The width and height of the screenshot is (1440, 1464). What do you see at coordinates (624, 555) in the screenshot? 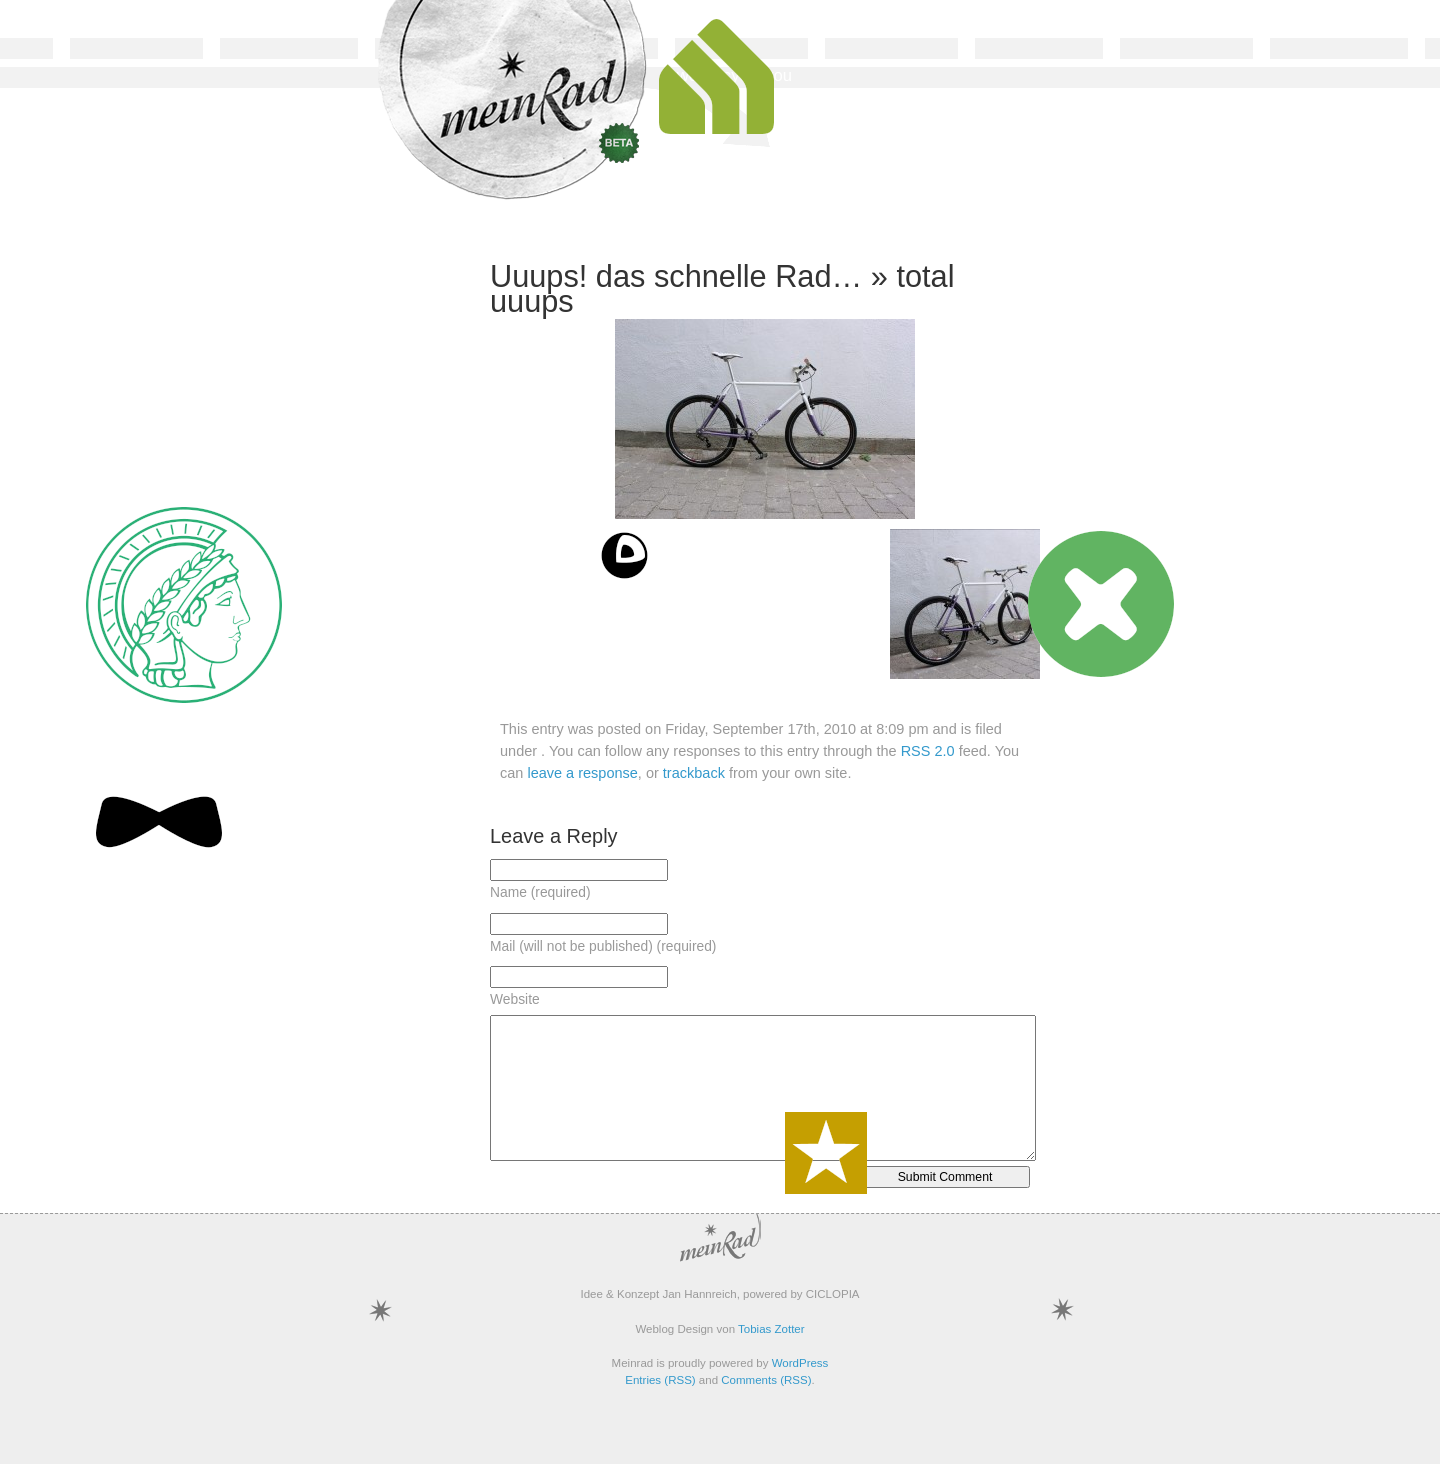
I see `CoreOS logo` at bounding box center [624, 555].